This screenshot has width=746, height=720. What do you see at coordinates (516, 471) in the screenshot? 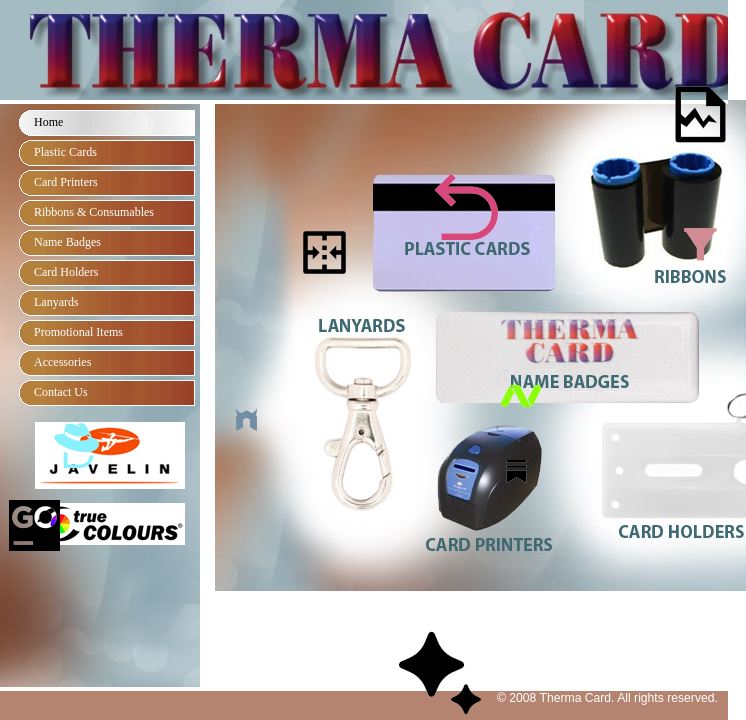
I see `open the Substack app` at bounding box center [516, 471].